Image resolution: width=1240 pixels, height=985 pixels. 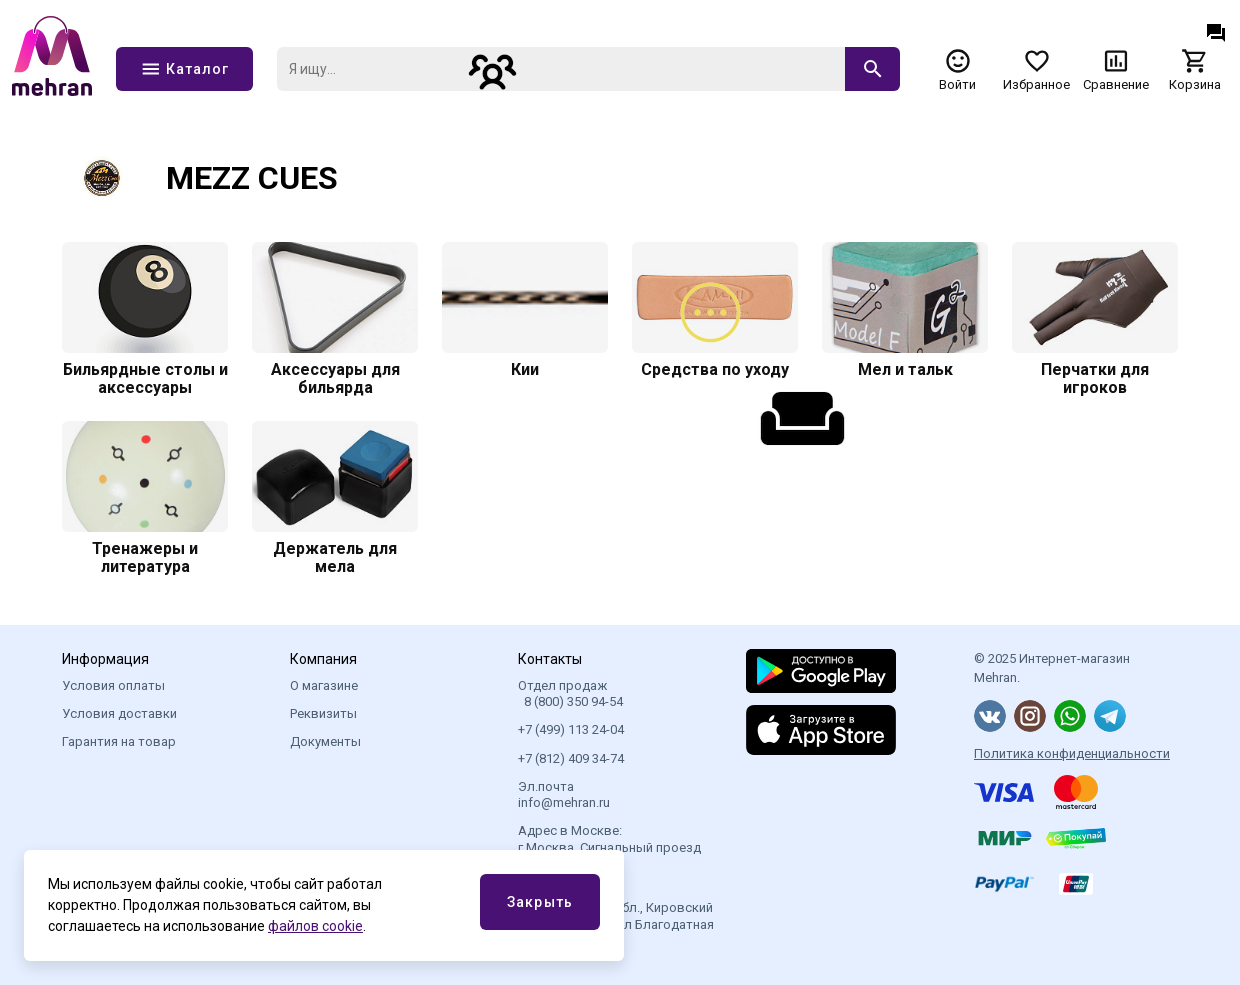 What do you see at coordinates (1216, 33) in the screenshot?
I see `open chat or messaging` at bounding box center [1216, 33].